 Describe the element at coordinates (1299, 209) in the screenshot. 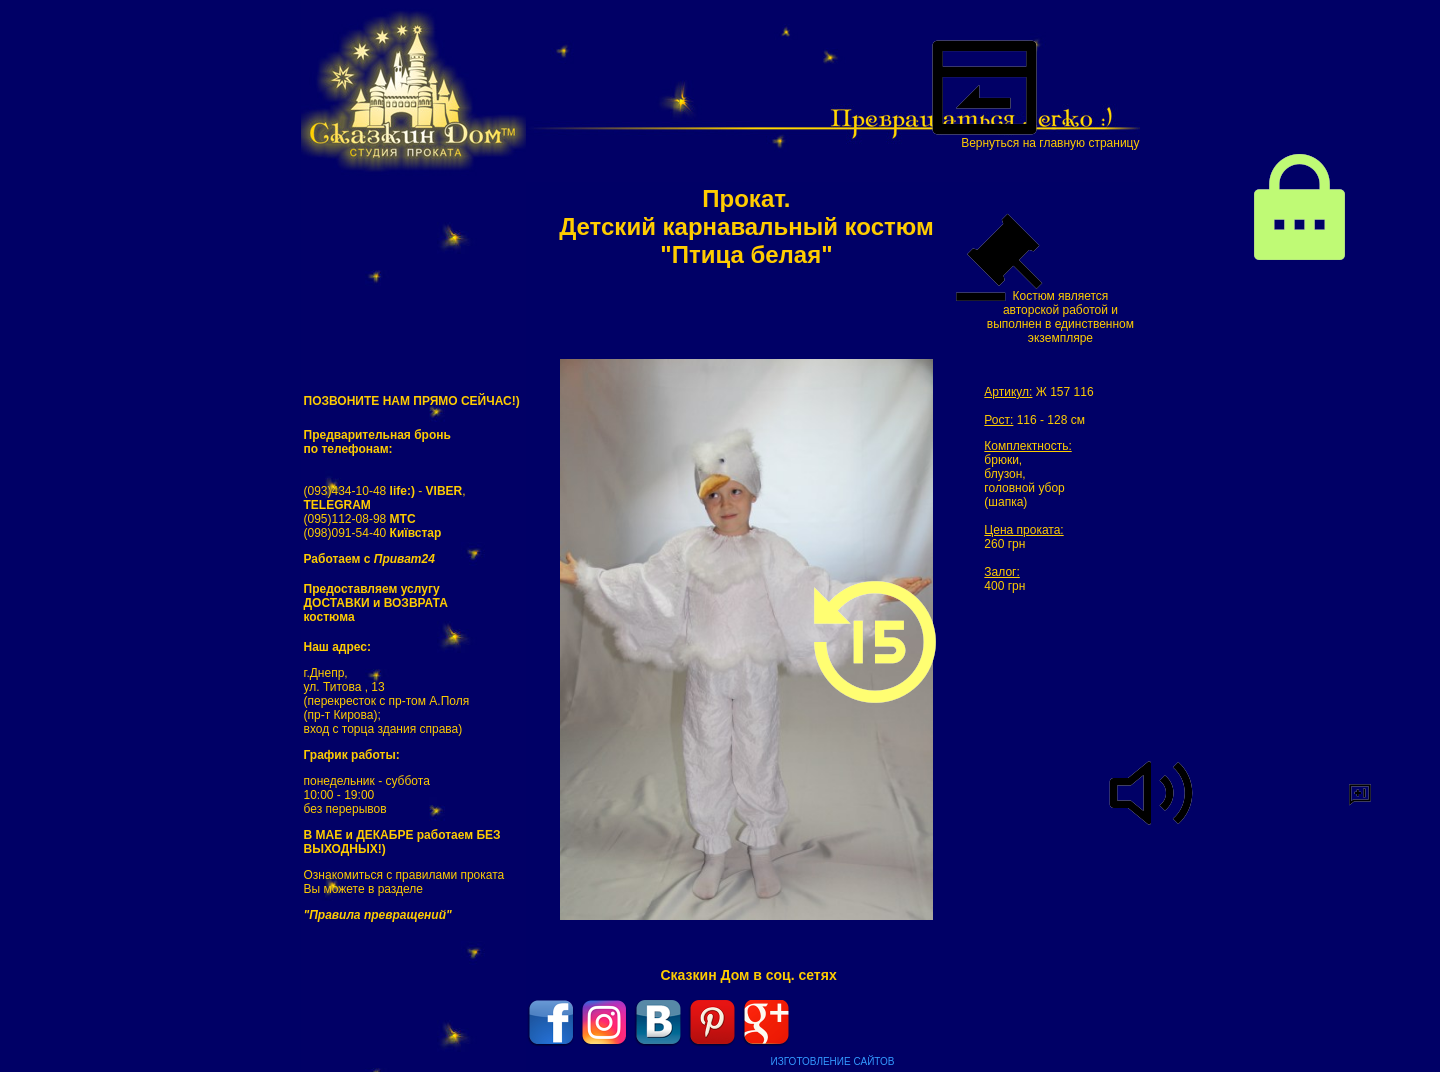

I see `enter password to unlock` at that location.